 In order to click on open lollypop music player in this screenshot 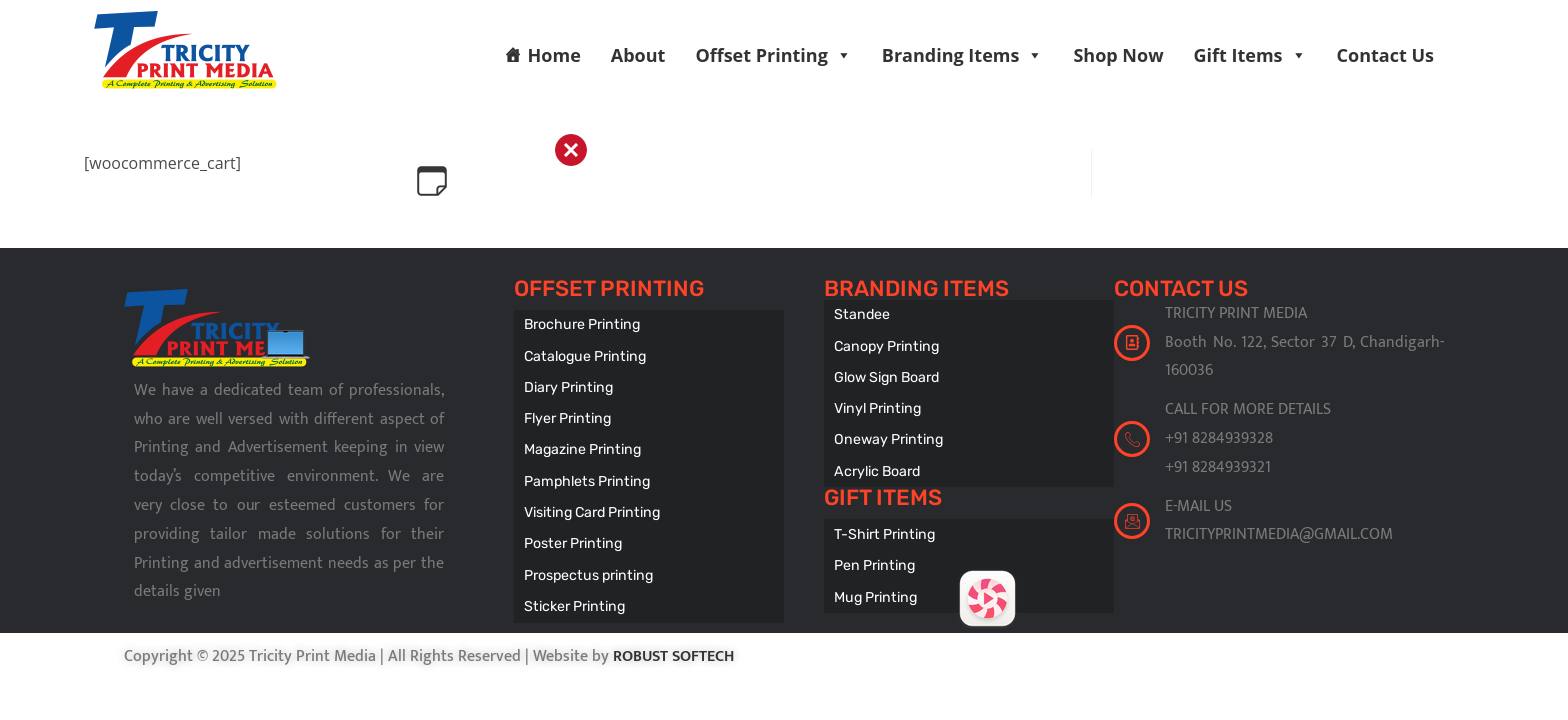, I will do `click(987, 598)`.